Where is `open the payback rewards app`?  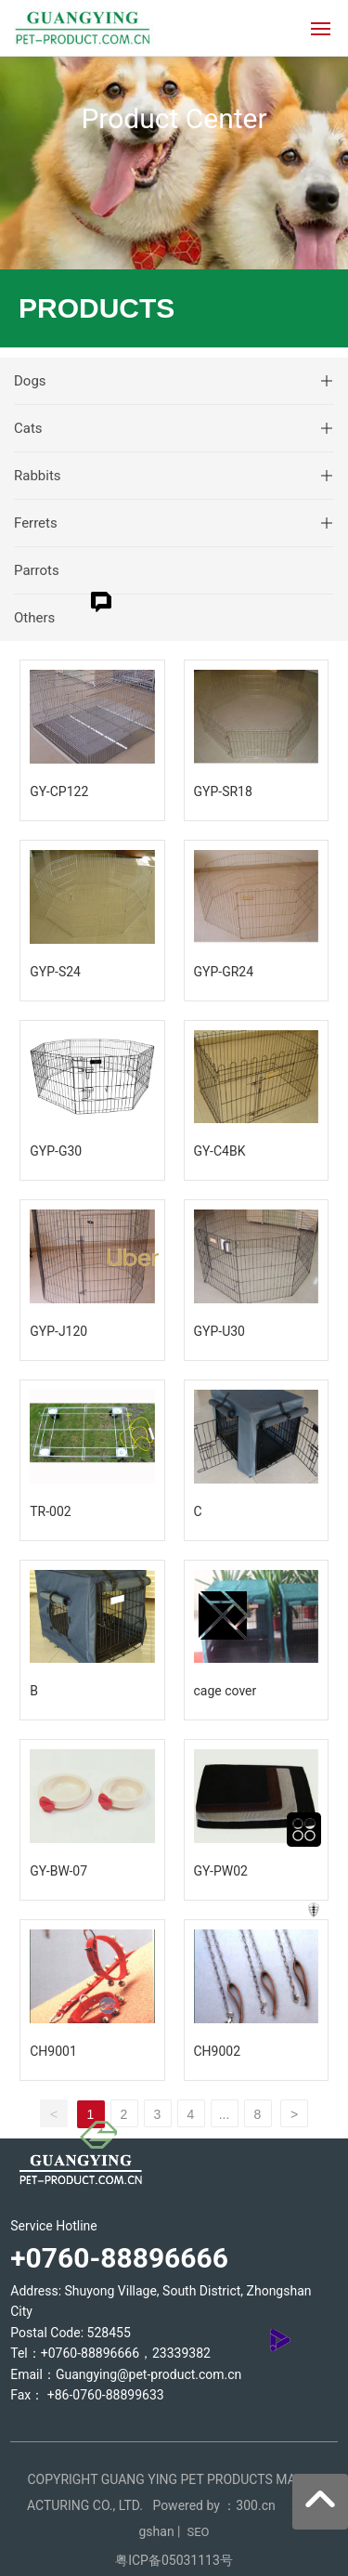
open the payback rewards app is located at coordinates (303, 1829).